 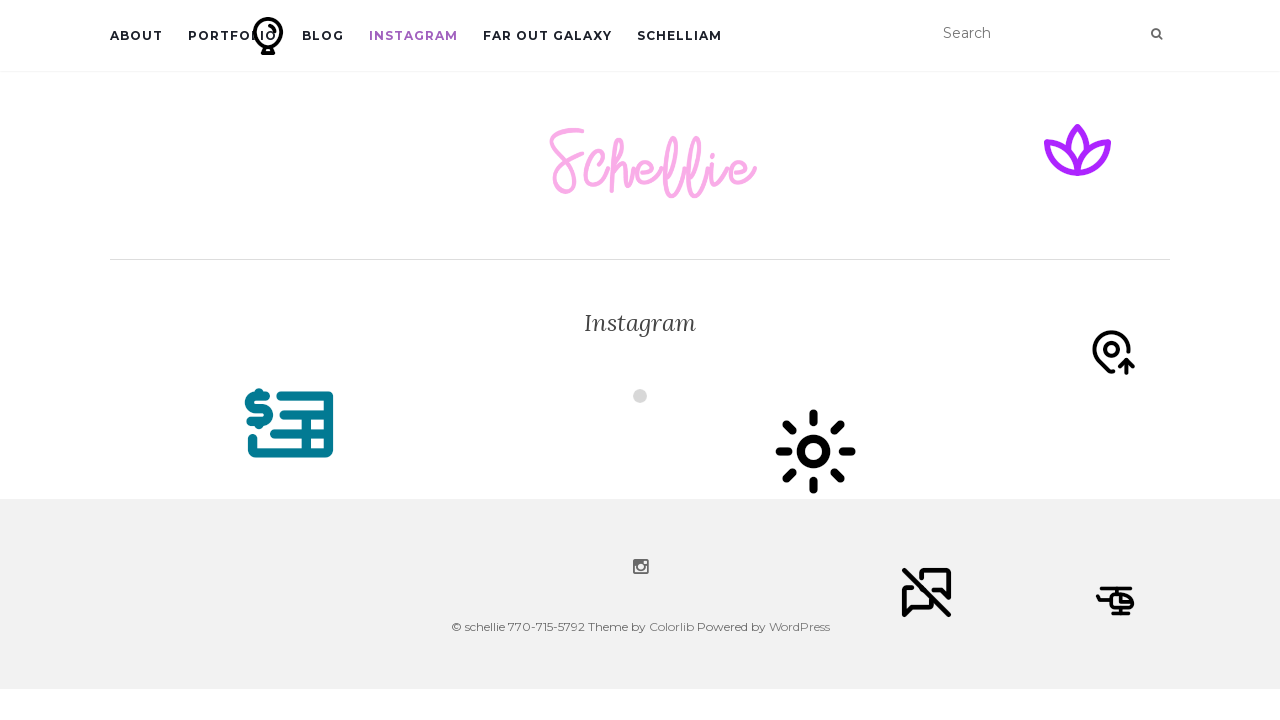 I want to click on celebrate an event or milestone, so click(x=268, y=36).